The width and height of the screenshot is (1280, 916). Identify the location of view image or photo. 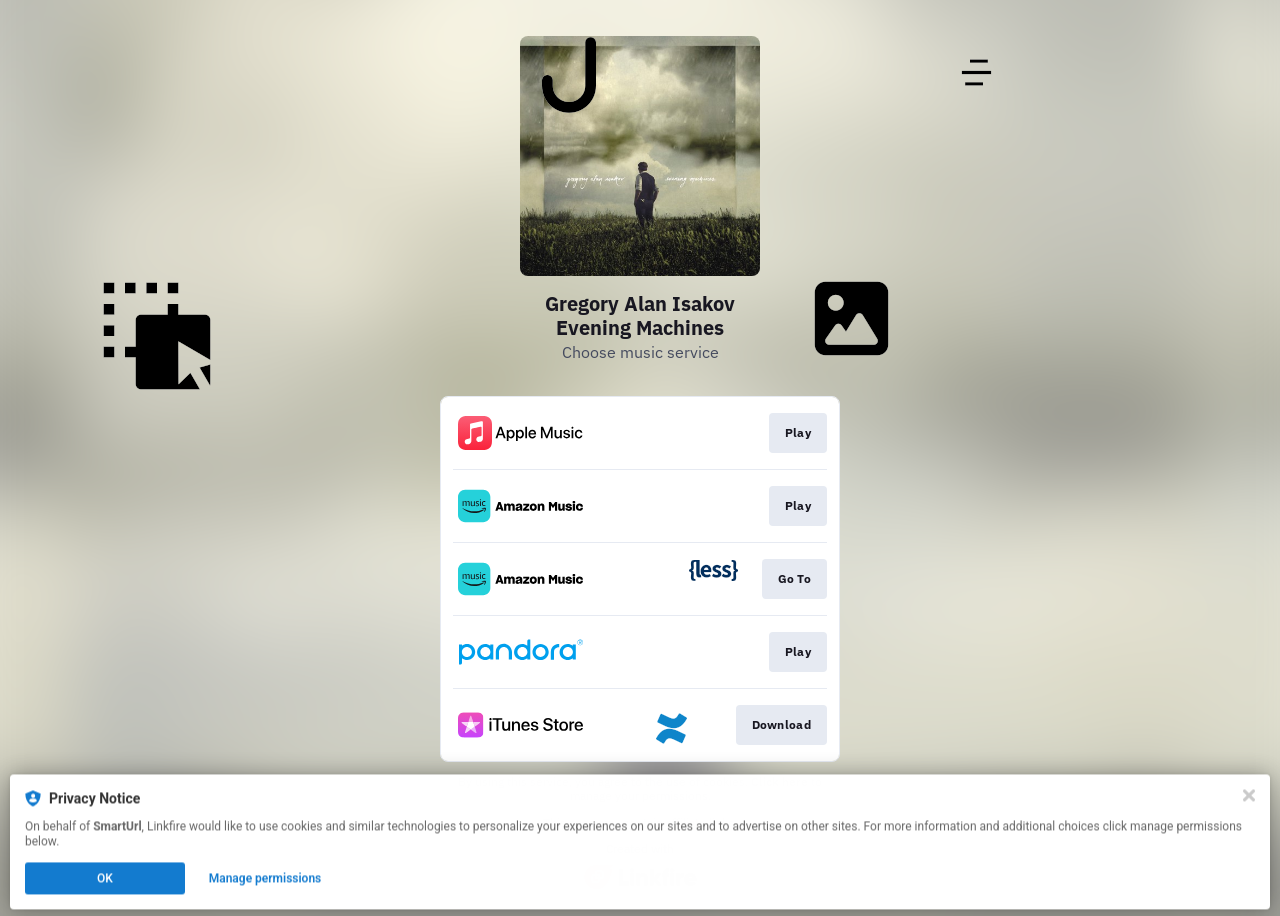
(851, 318).